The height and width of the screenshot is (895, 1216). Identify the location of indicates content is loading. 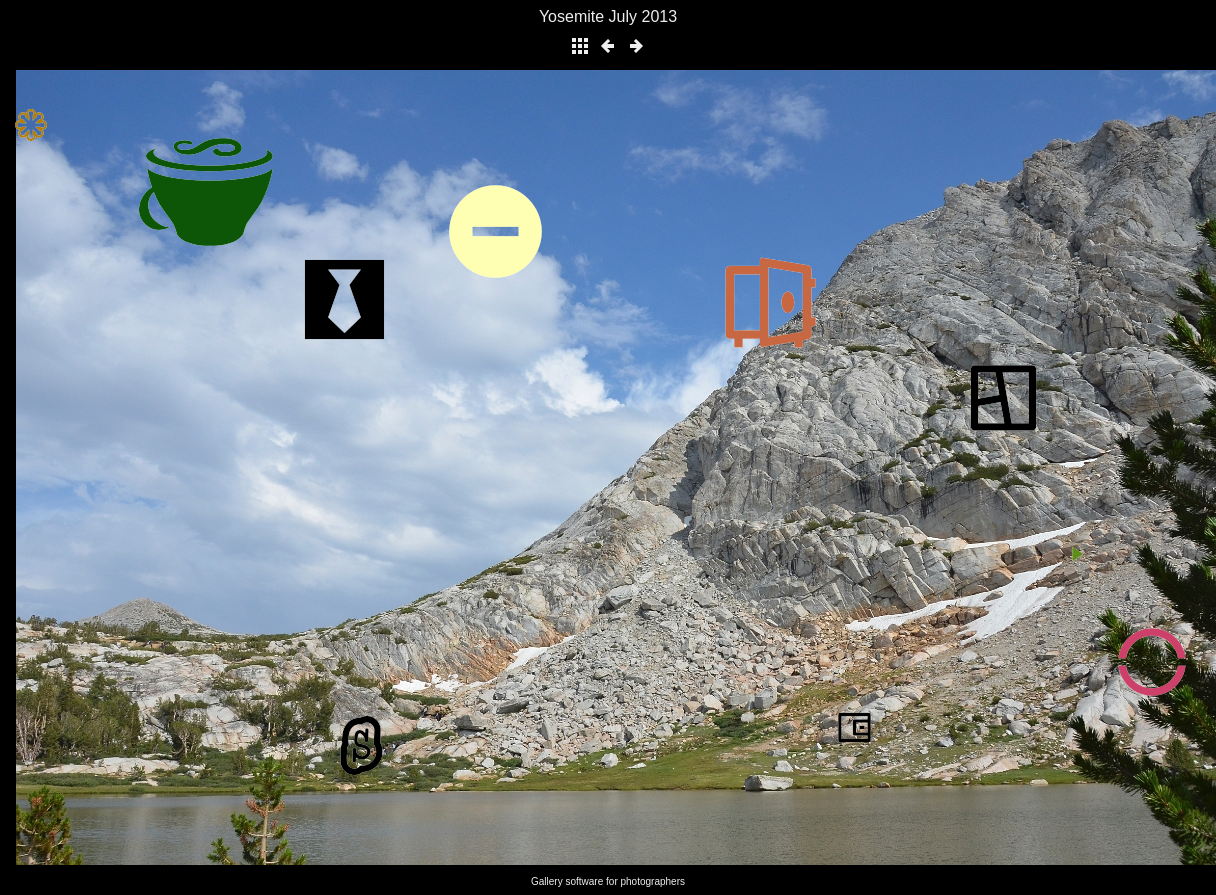
(1152, 662).